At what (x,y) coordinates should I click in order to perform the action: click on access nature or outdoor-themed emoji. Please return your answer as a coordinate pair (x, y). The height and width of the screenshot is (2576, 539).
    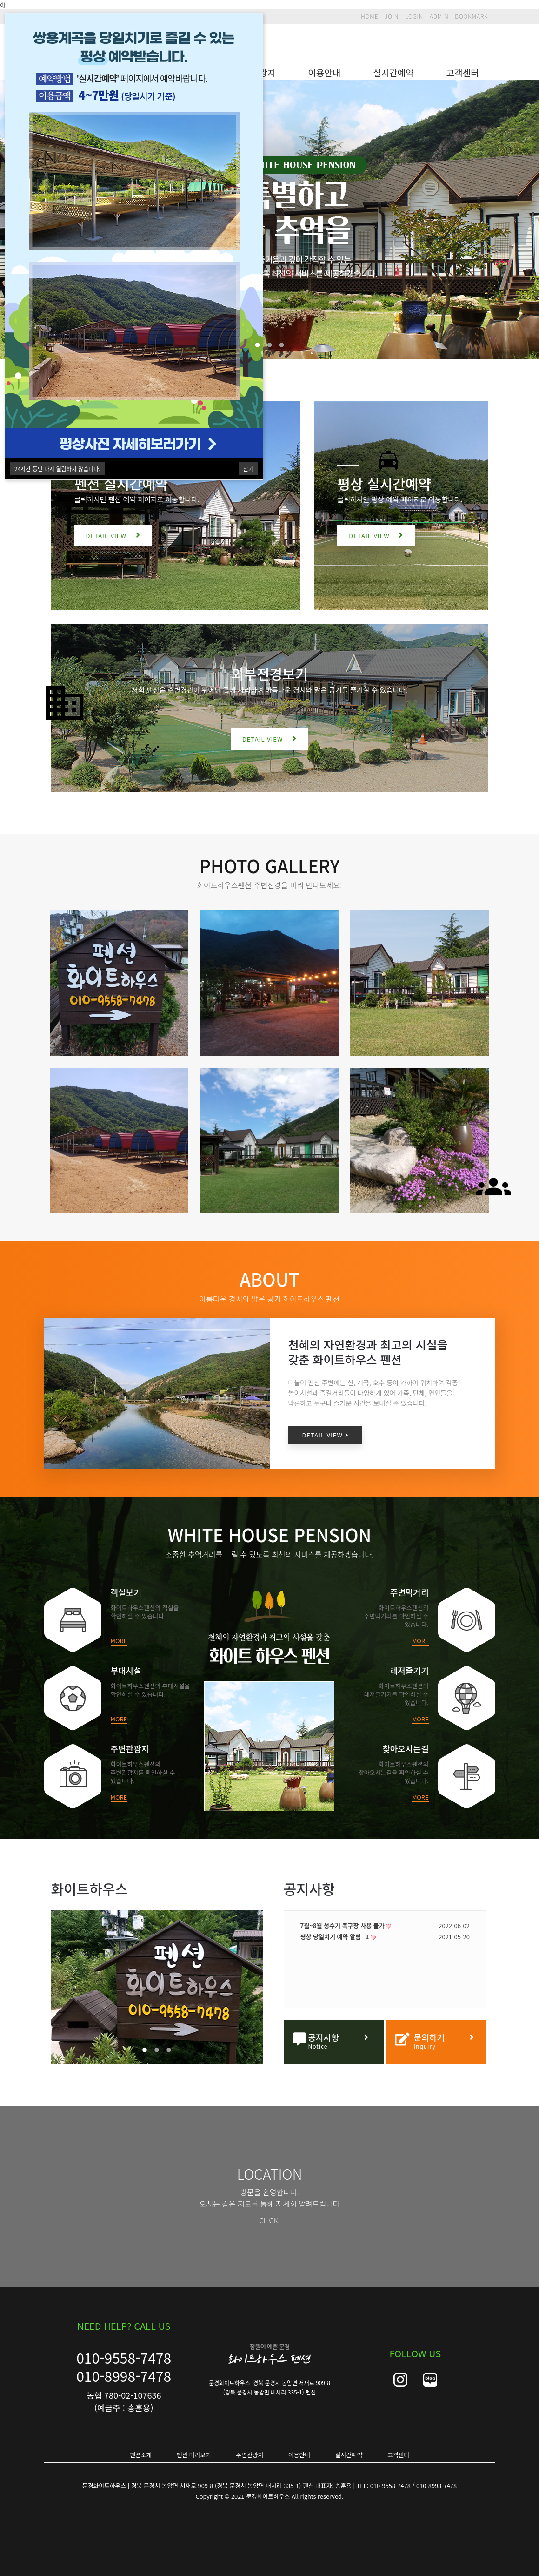
    Looking at the image, I should click on (156, 749).